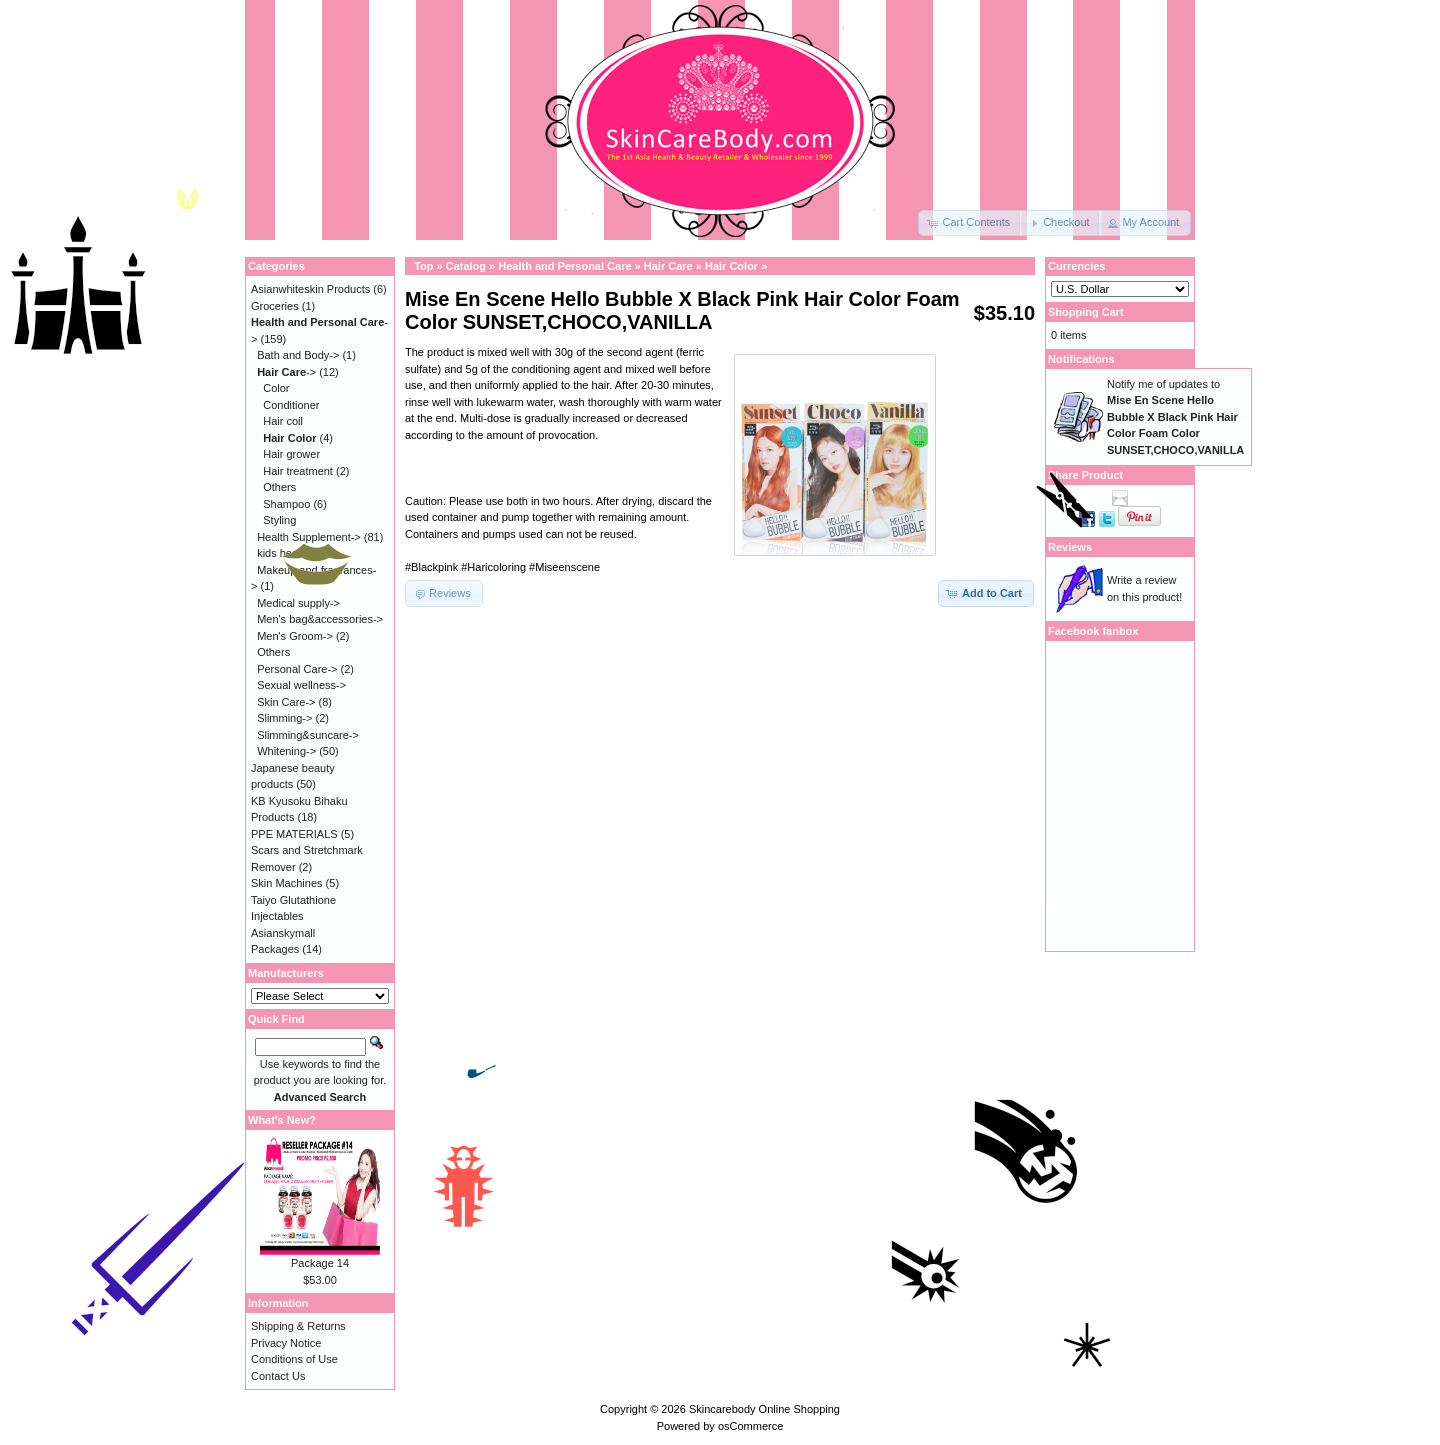 The height and width of the screenshot is (1445, 1440). Describe the element at coordinates (1025, 1150) in the screenshot. I see `indicates an unstable or volatile attack in-game` at that location.